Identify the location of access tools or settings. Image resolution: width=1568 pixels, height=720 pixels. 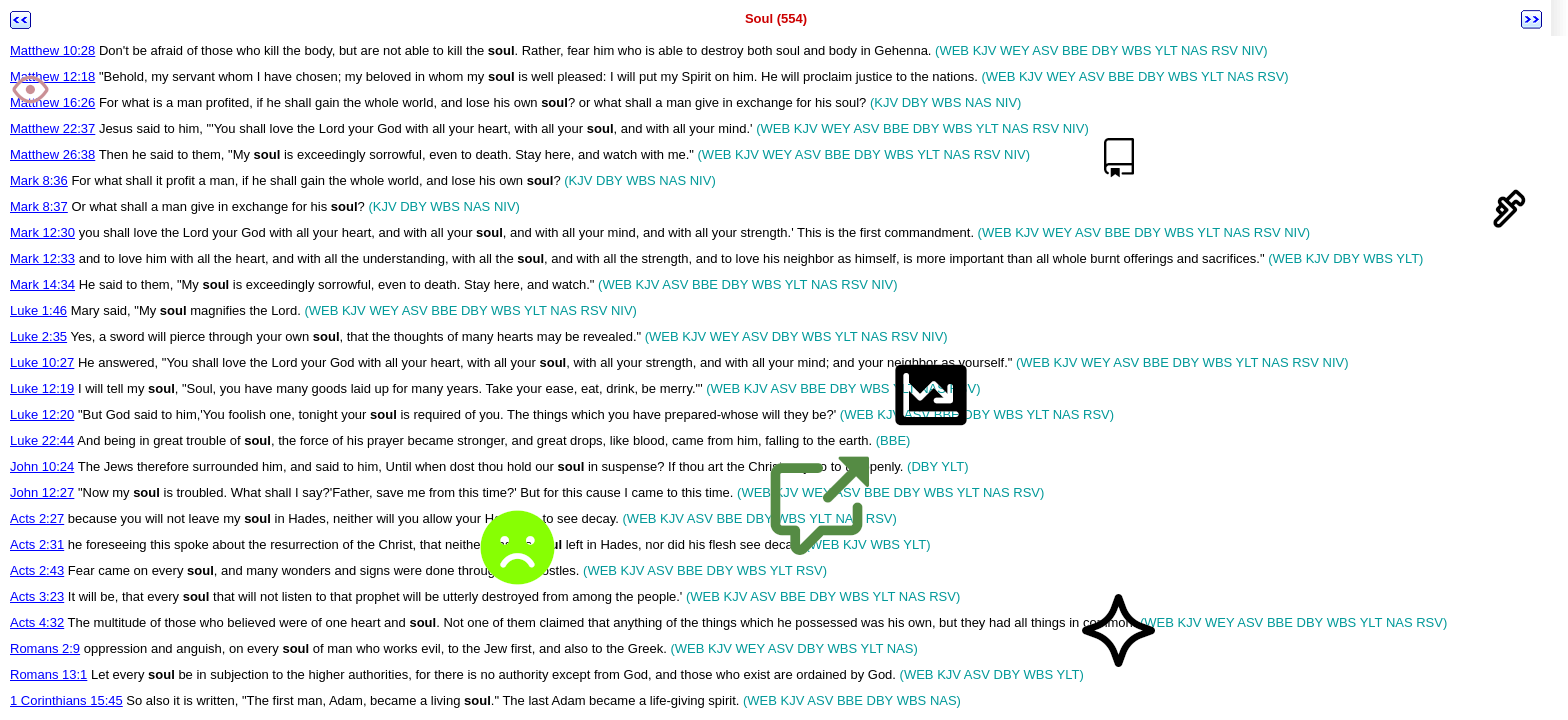
(1509, 209).